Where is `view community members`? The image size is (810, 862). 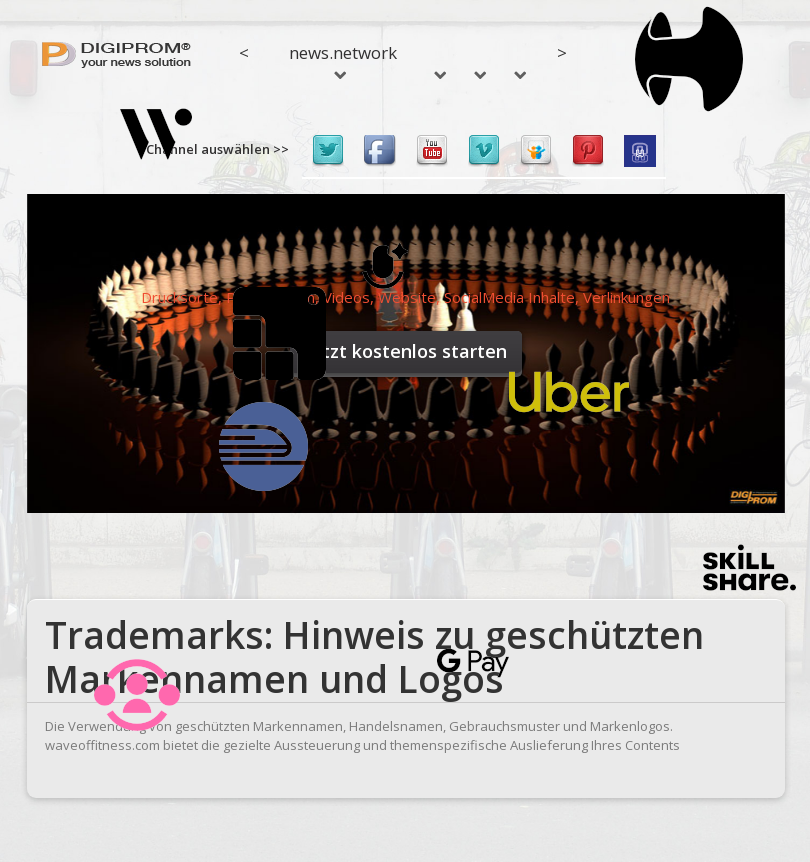 view community members is located at coordinates (137, 695).